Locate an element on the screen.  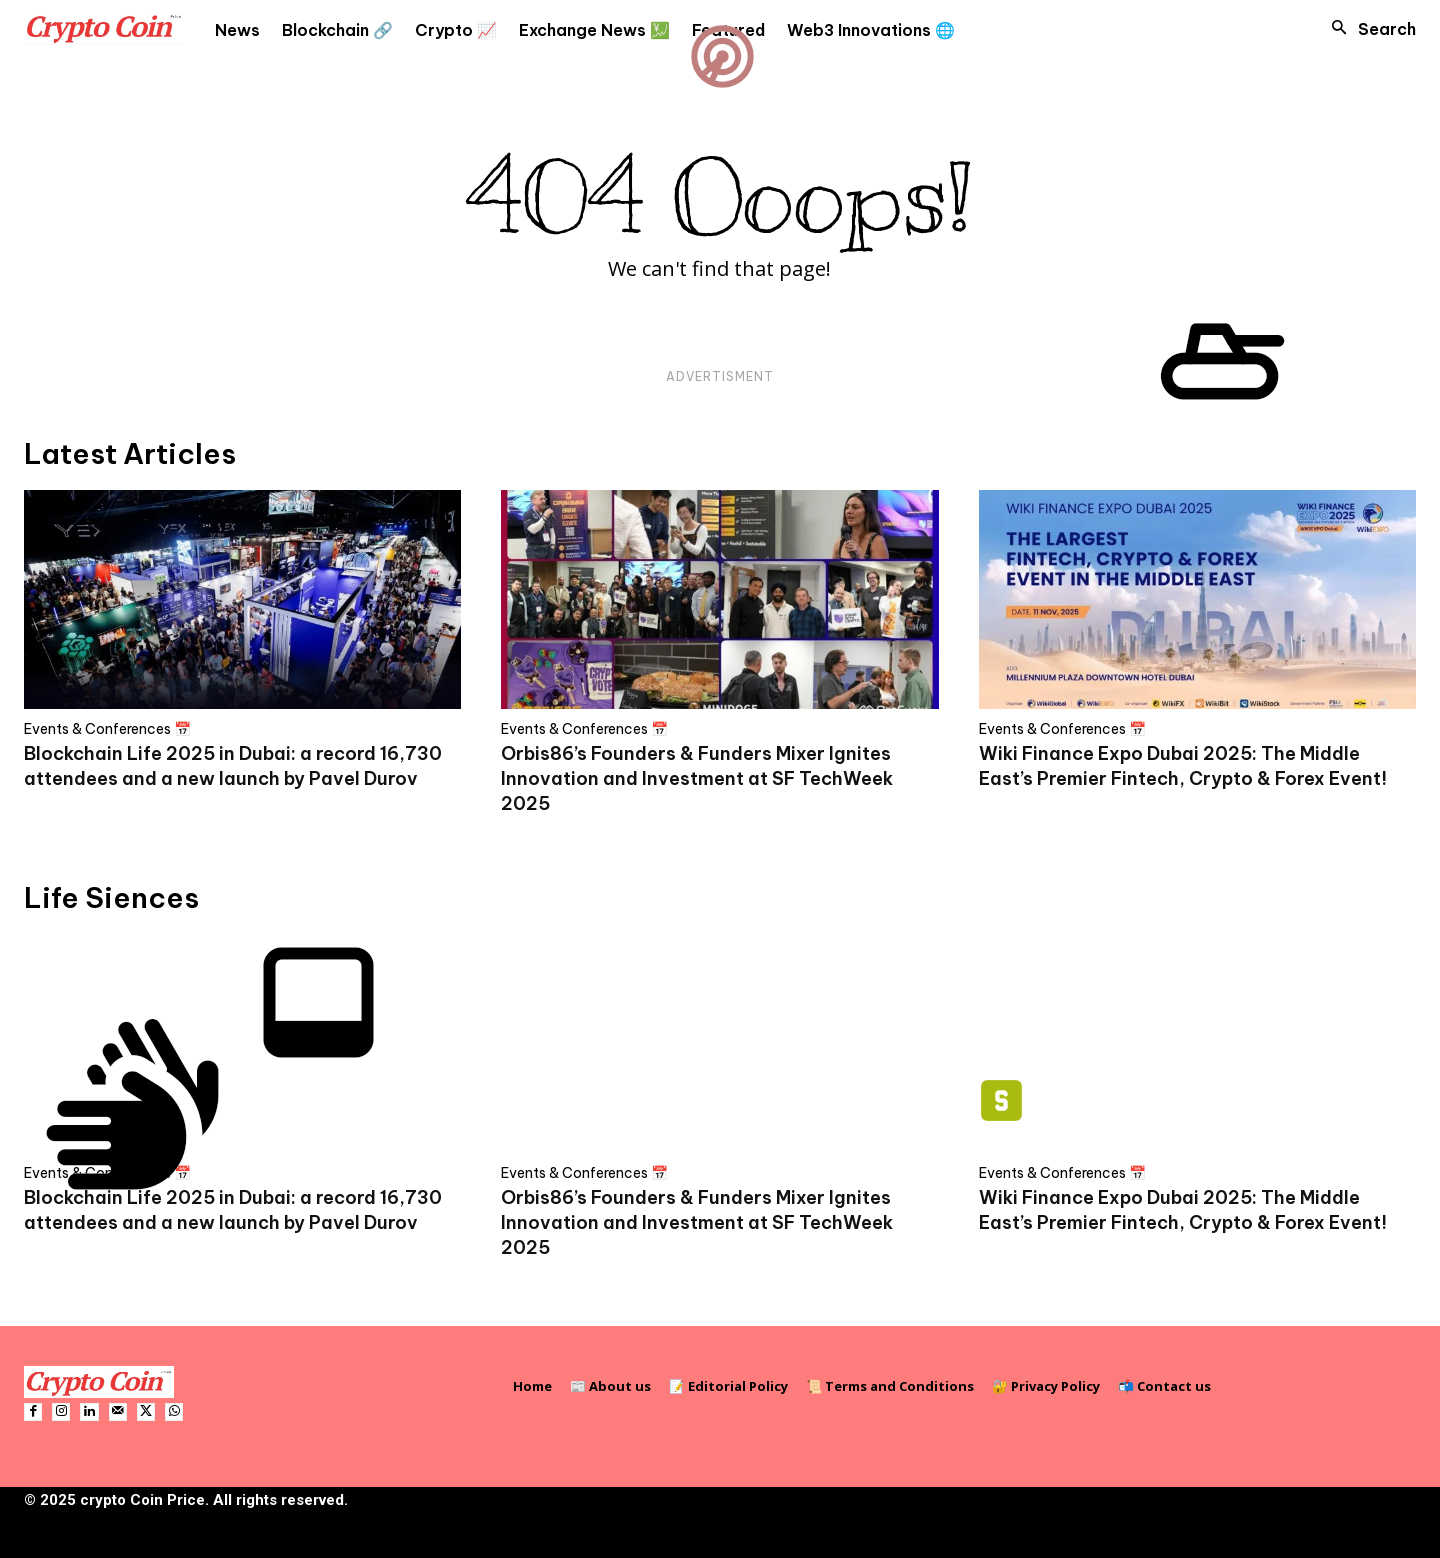
open Flightradar24 app is located at coordinates (722, 56).